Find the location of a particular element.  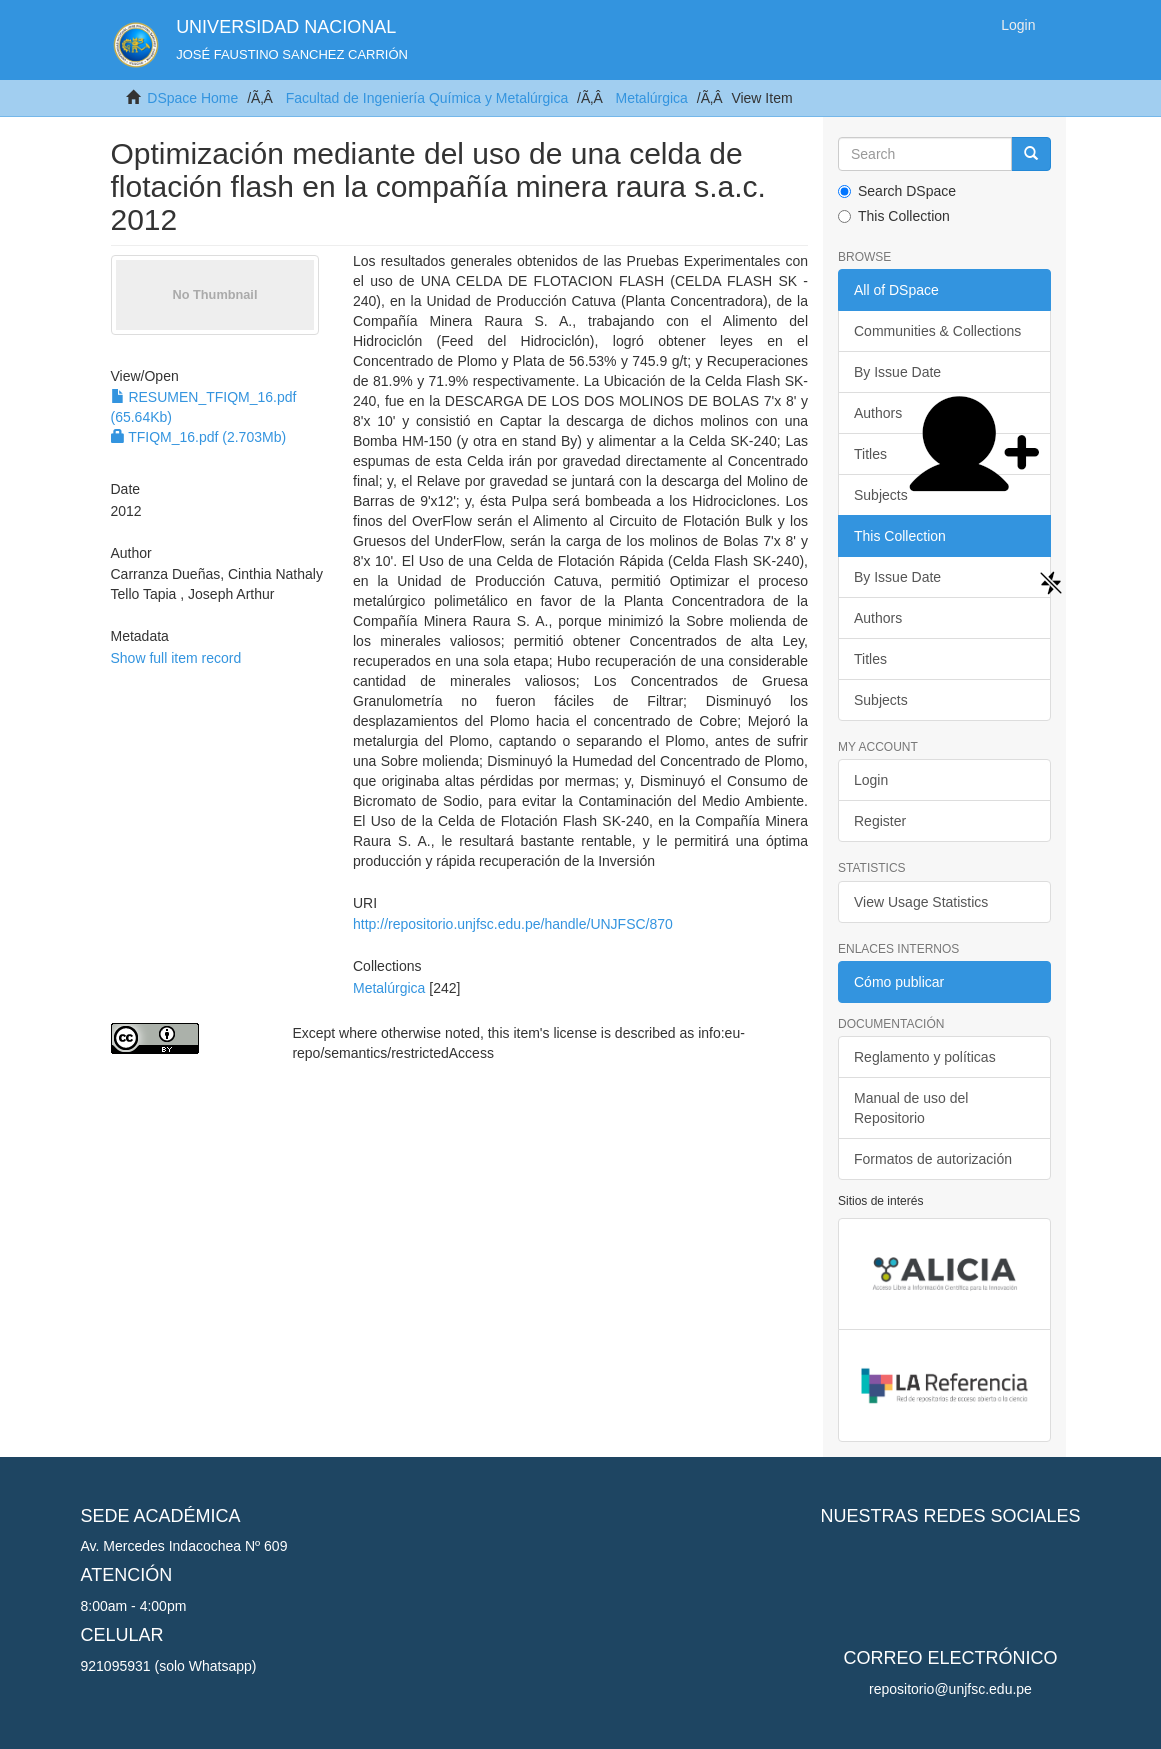

flash or lightning feature disabled is located at coordinates (1051, 583).